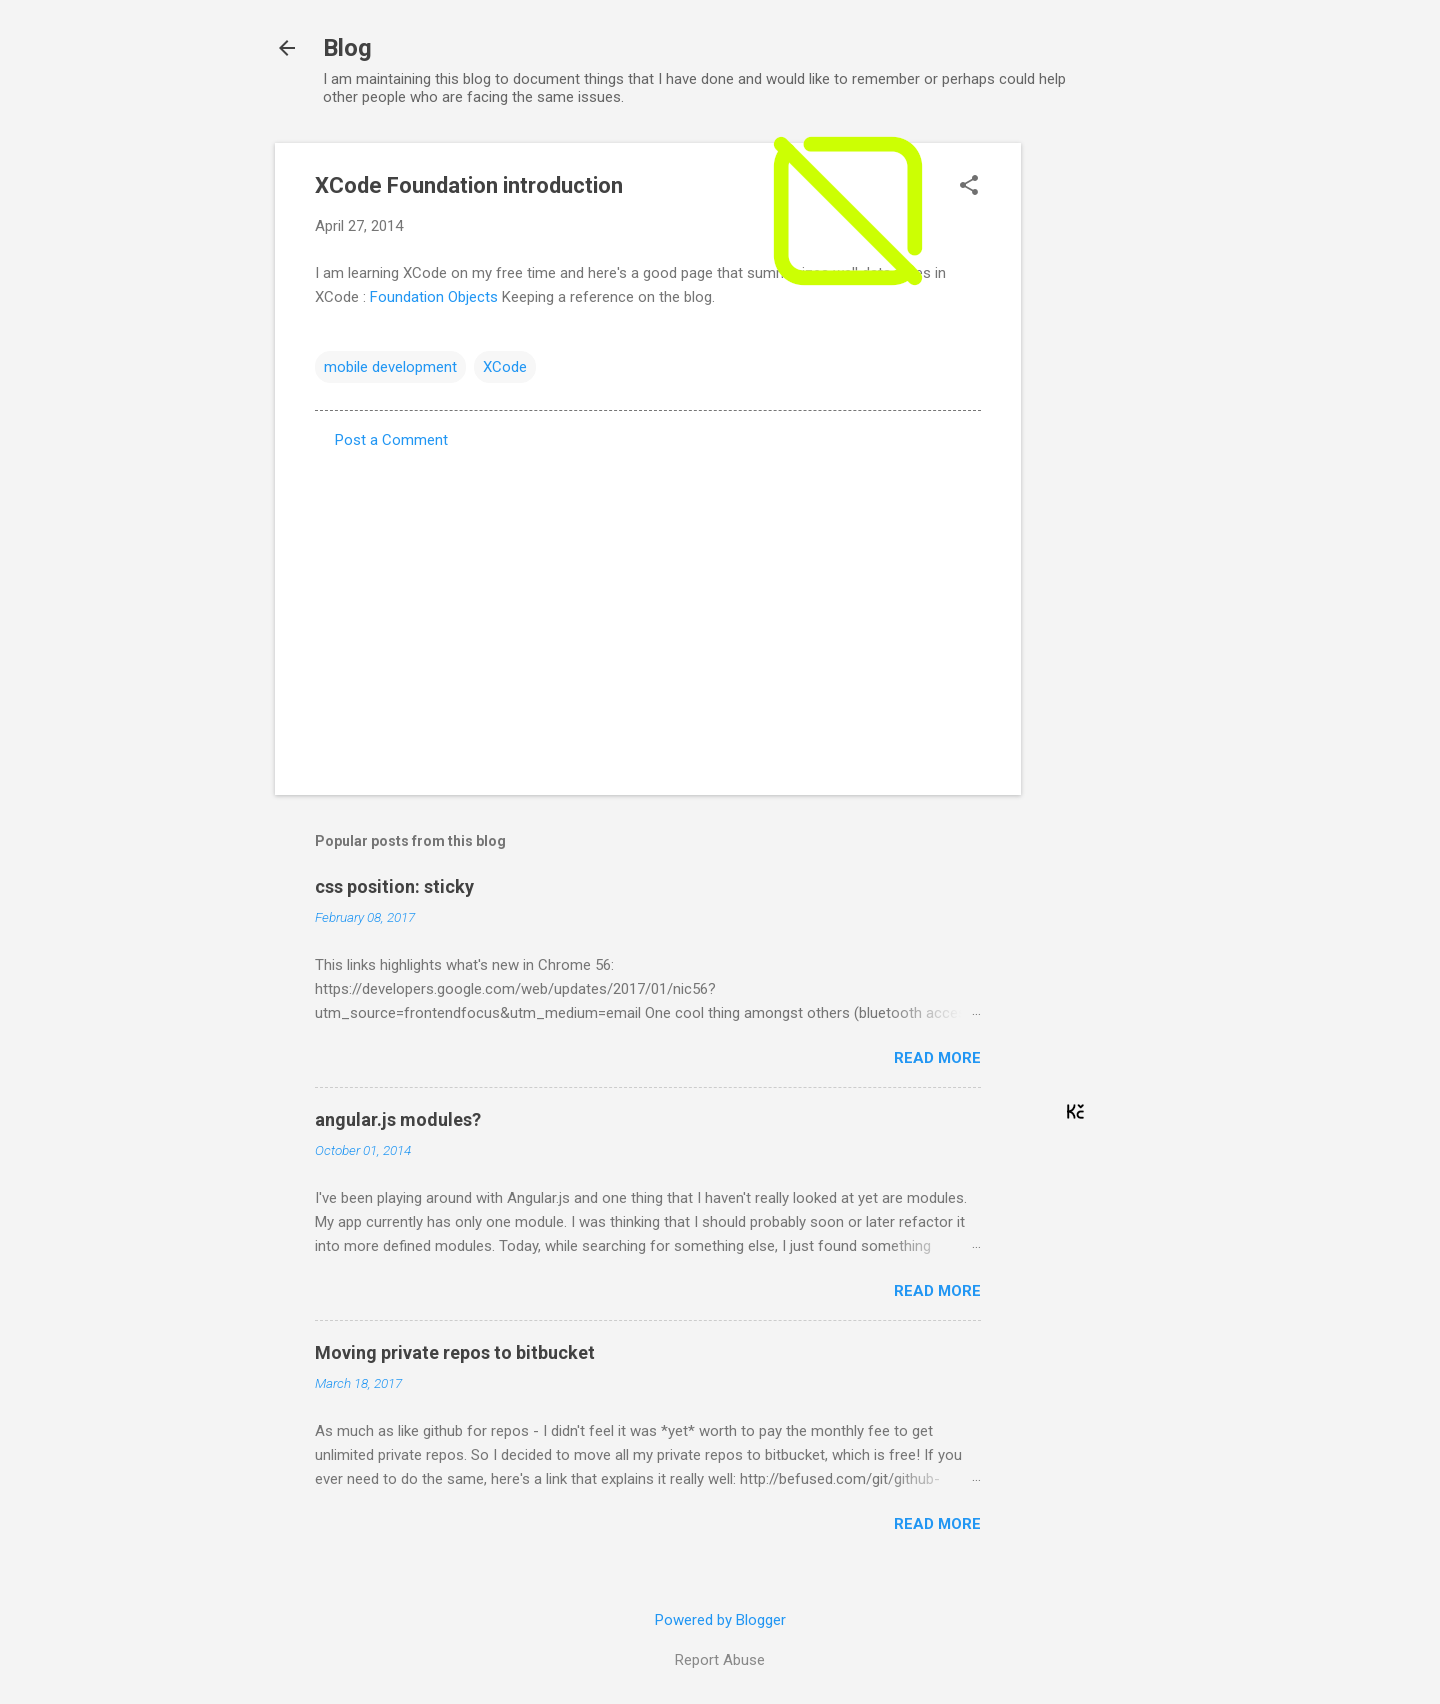  I want to click on select czech koruna as currency, so click(1075, 1111).